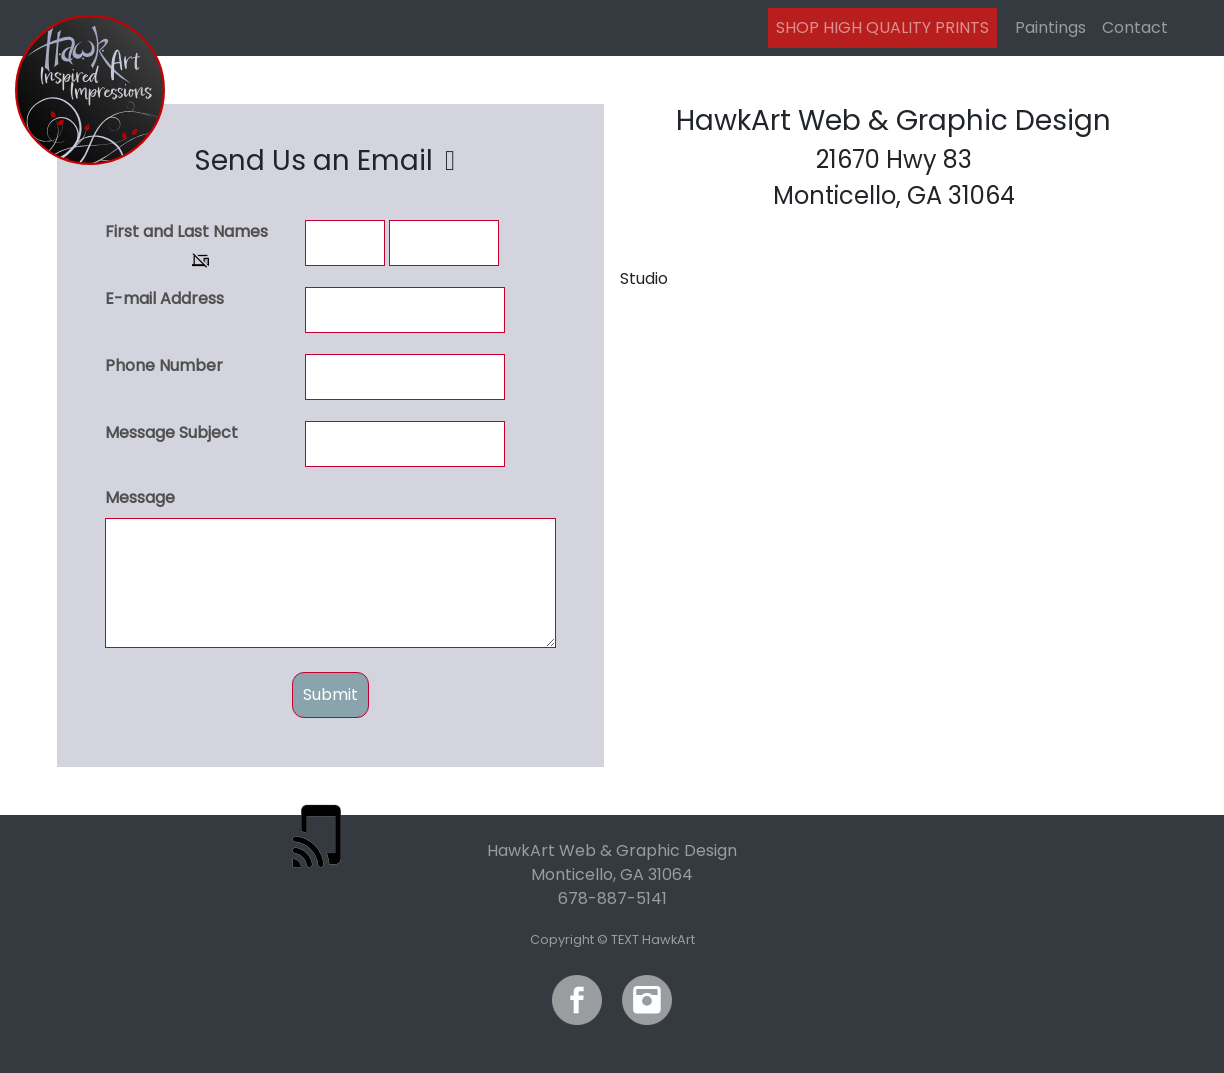  I want to click on device linking is disabled or unavailable, so click(200, 260).